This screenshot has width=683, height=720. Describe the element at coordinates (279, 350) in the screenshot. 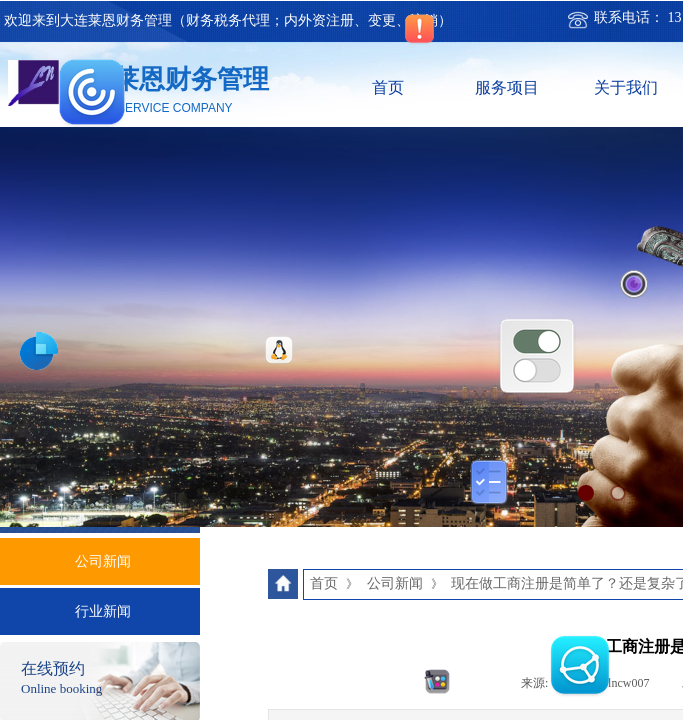

I see `open linux system preferences` at that location.